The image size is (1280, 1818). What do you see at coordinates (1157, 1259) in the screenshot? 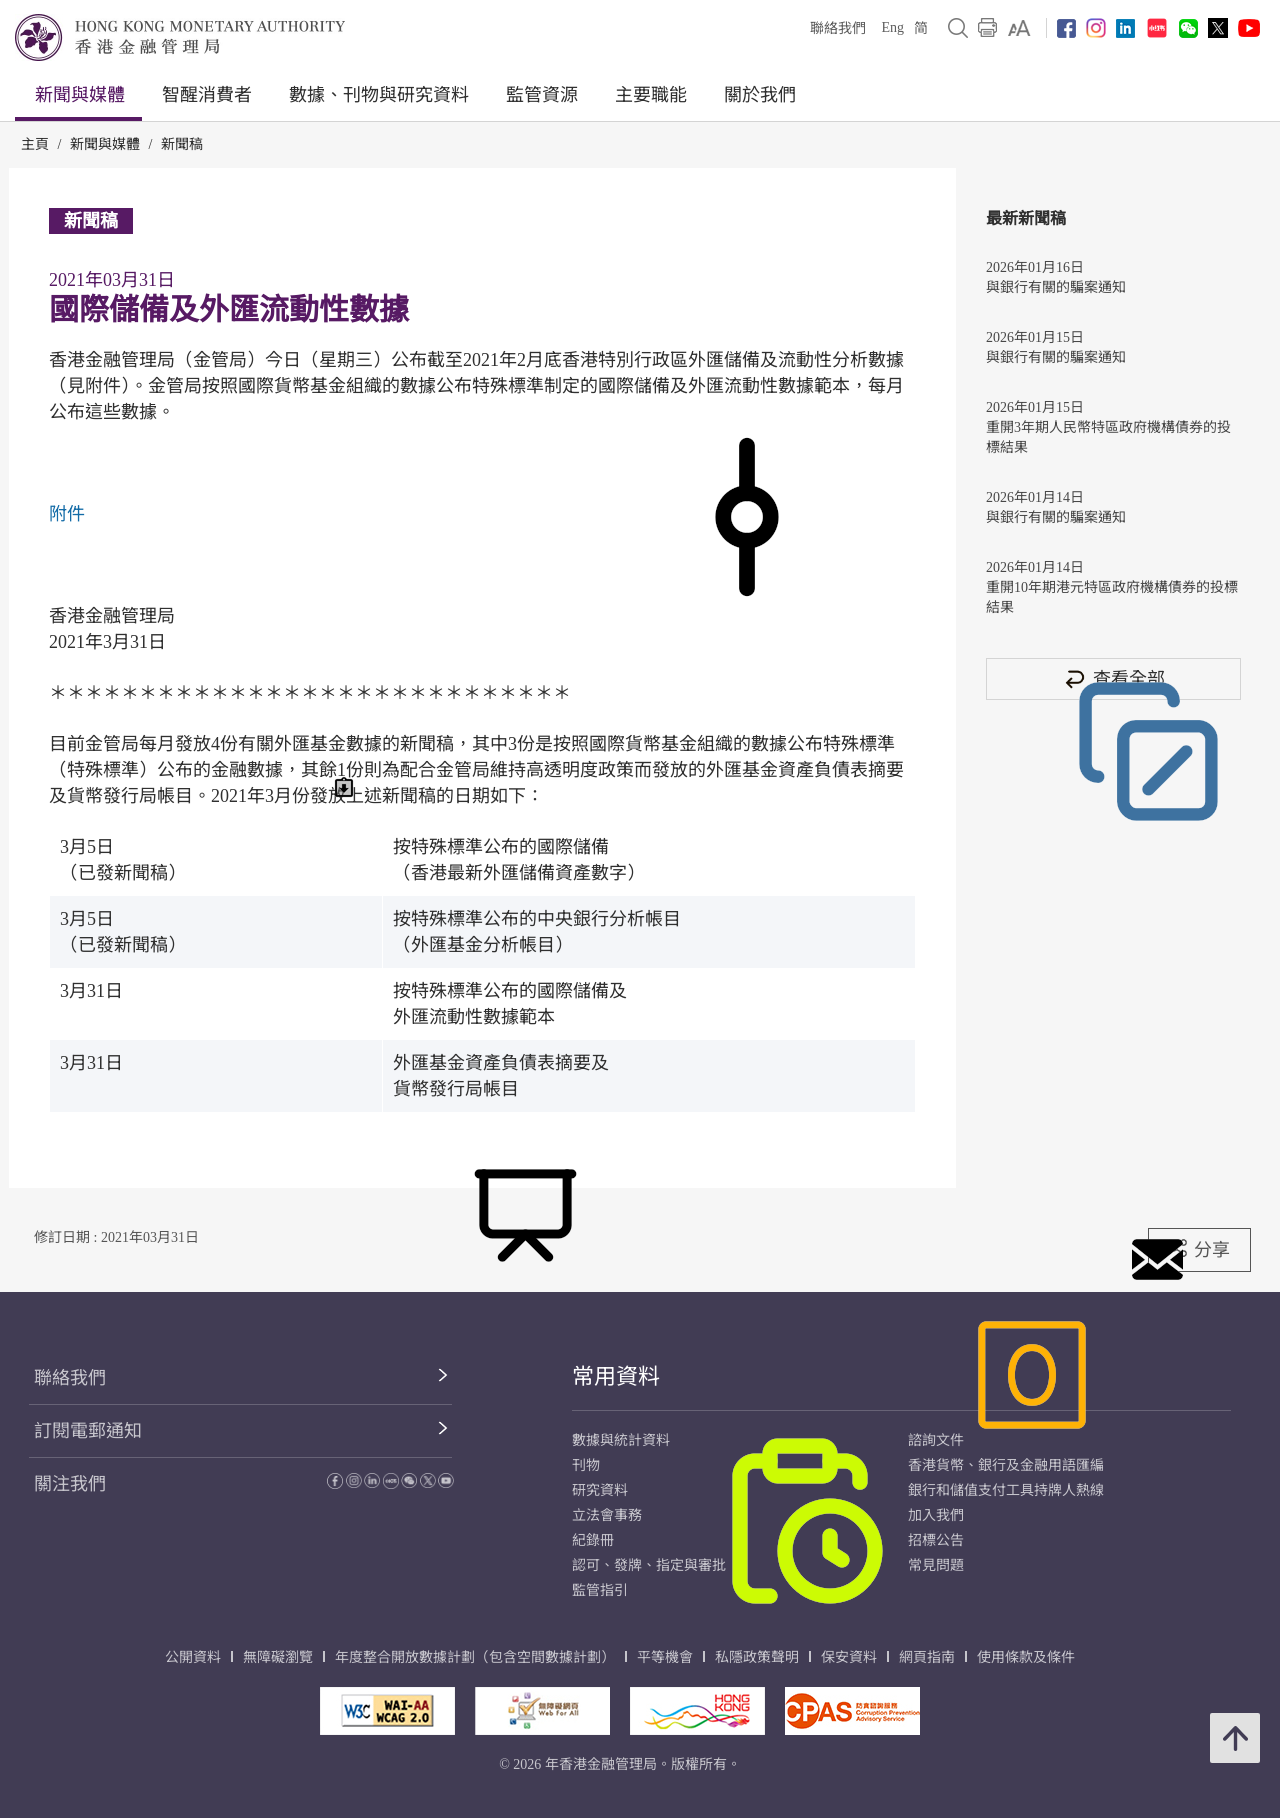
I see `open your inbox` at bounding box center [1157, 1259].